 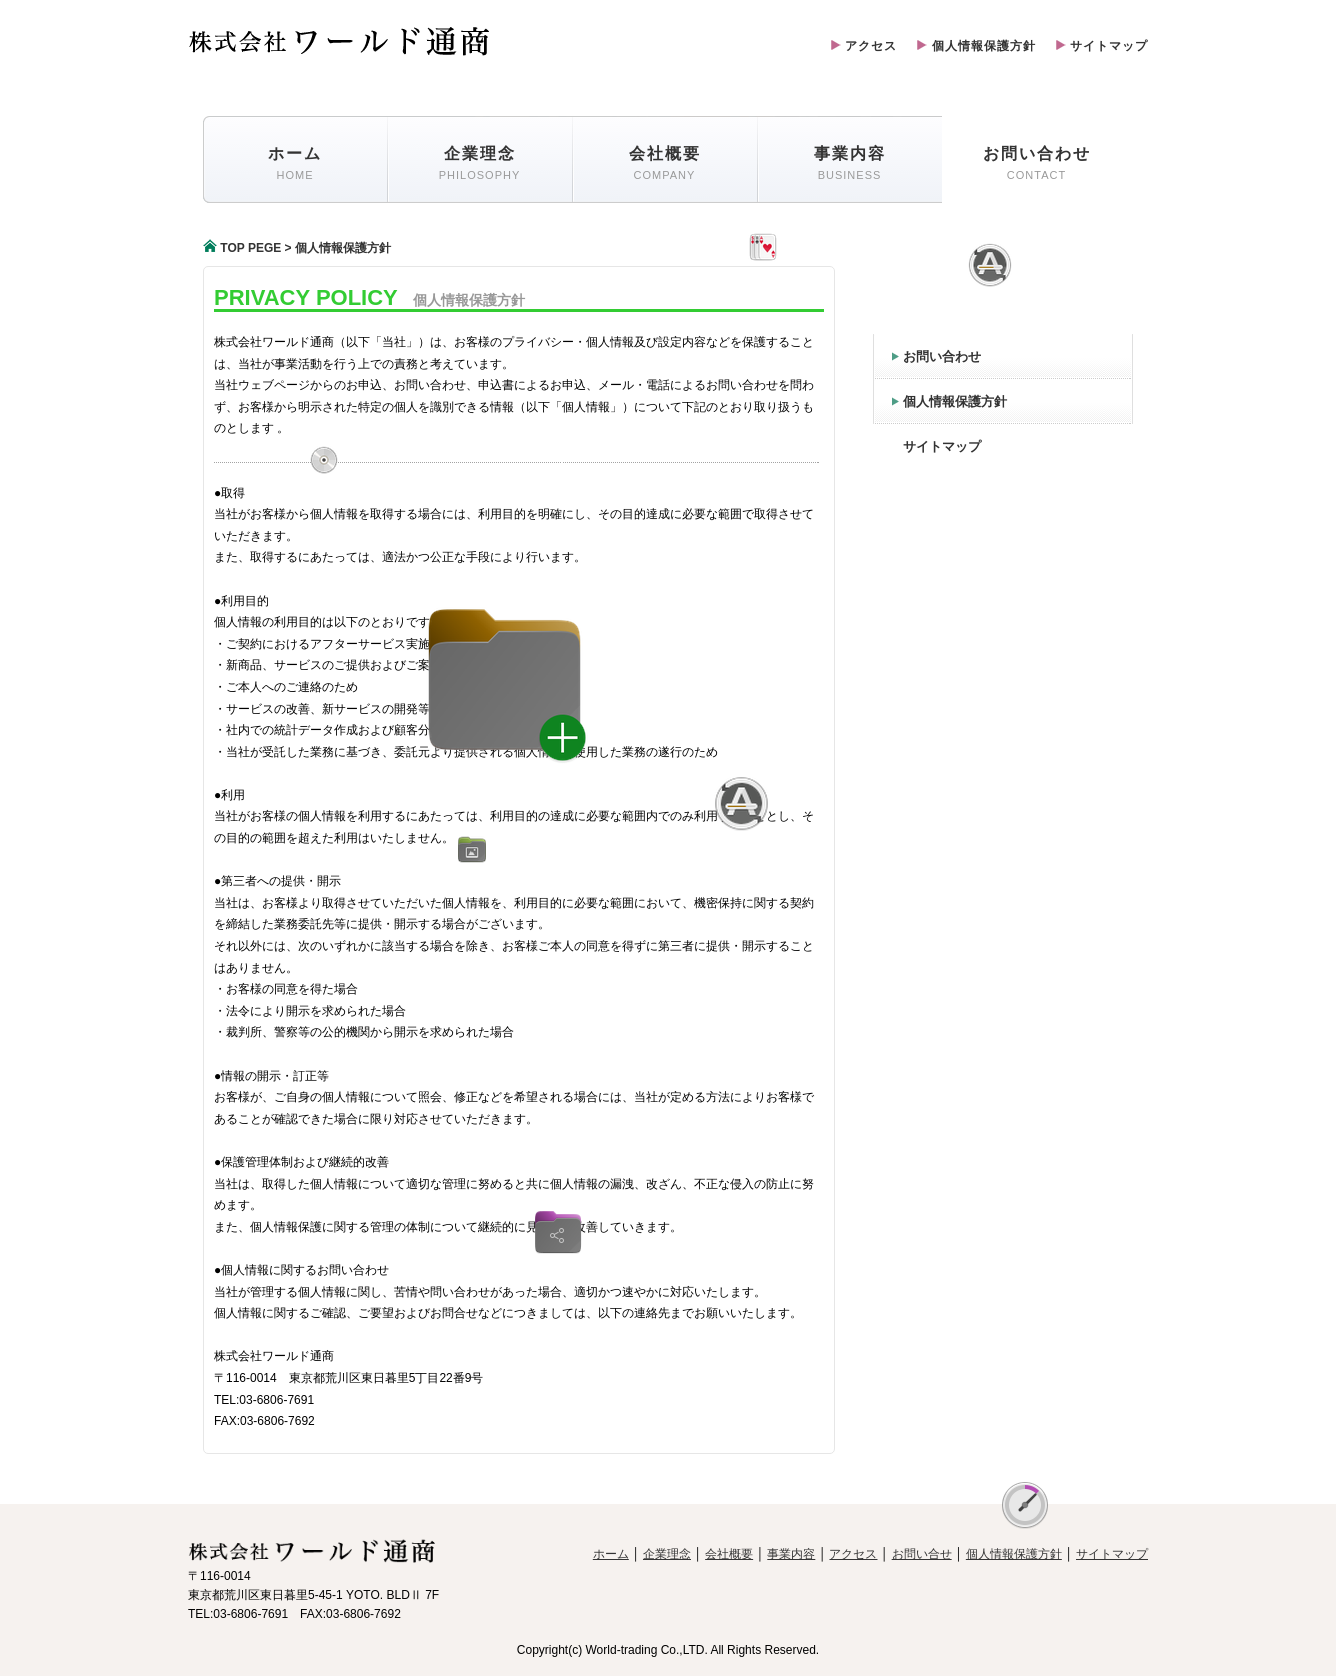 What do you see at coordinates (741, 803) in the screenshot?
I see `open the software update application` at bounding box center [741, 803].